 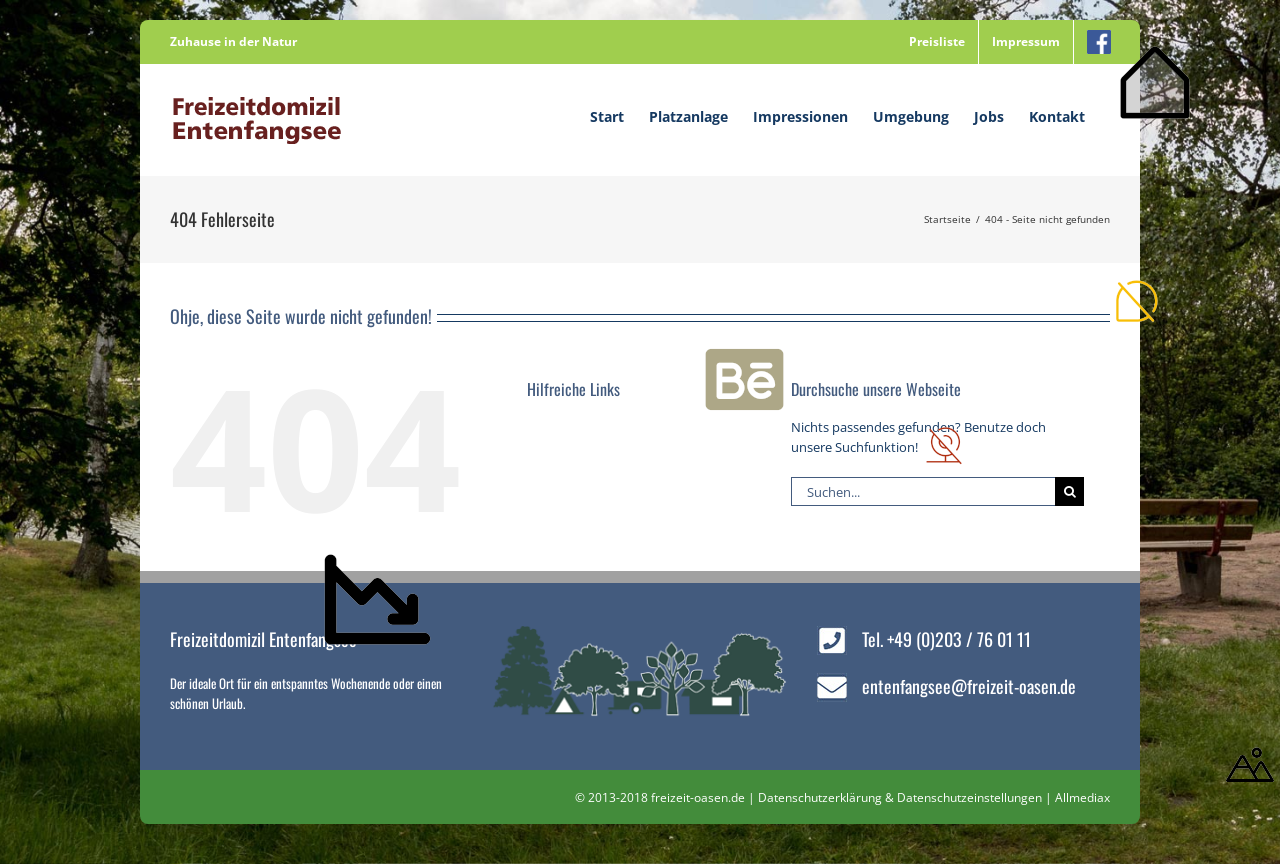 What do you see at coordinates (1250, 767) in the screenshot?
I see `view landscape or nature photos` at bounding box center [1250, 767].